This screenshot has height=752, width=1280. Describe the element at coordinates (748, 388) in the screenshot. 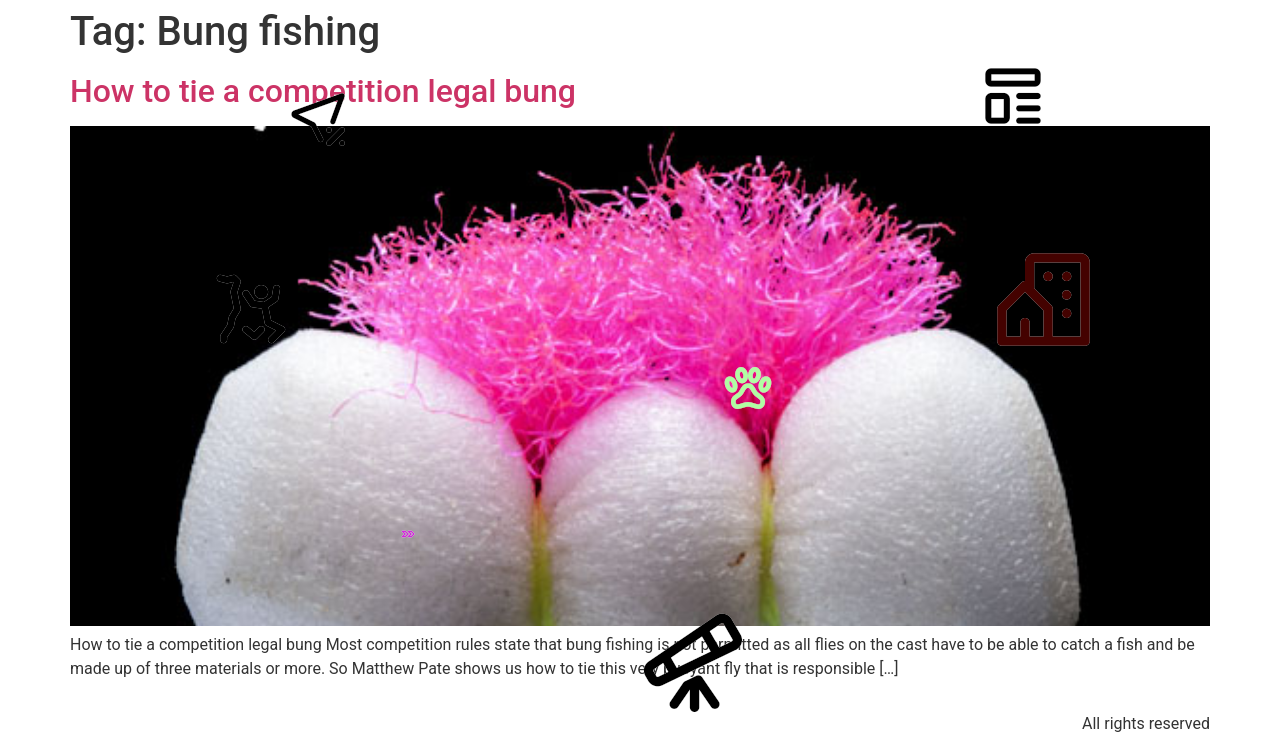

I see `access pet-related features or settings` at that location.